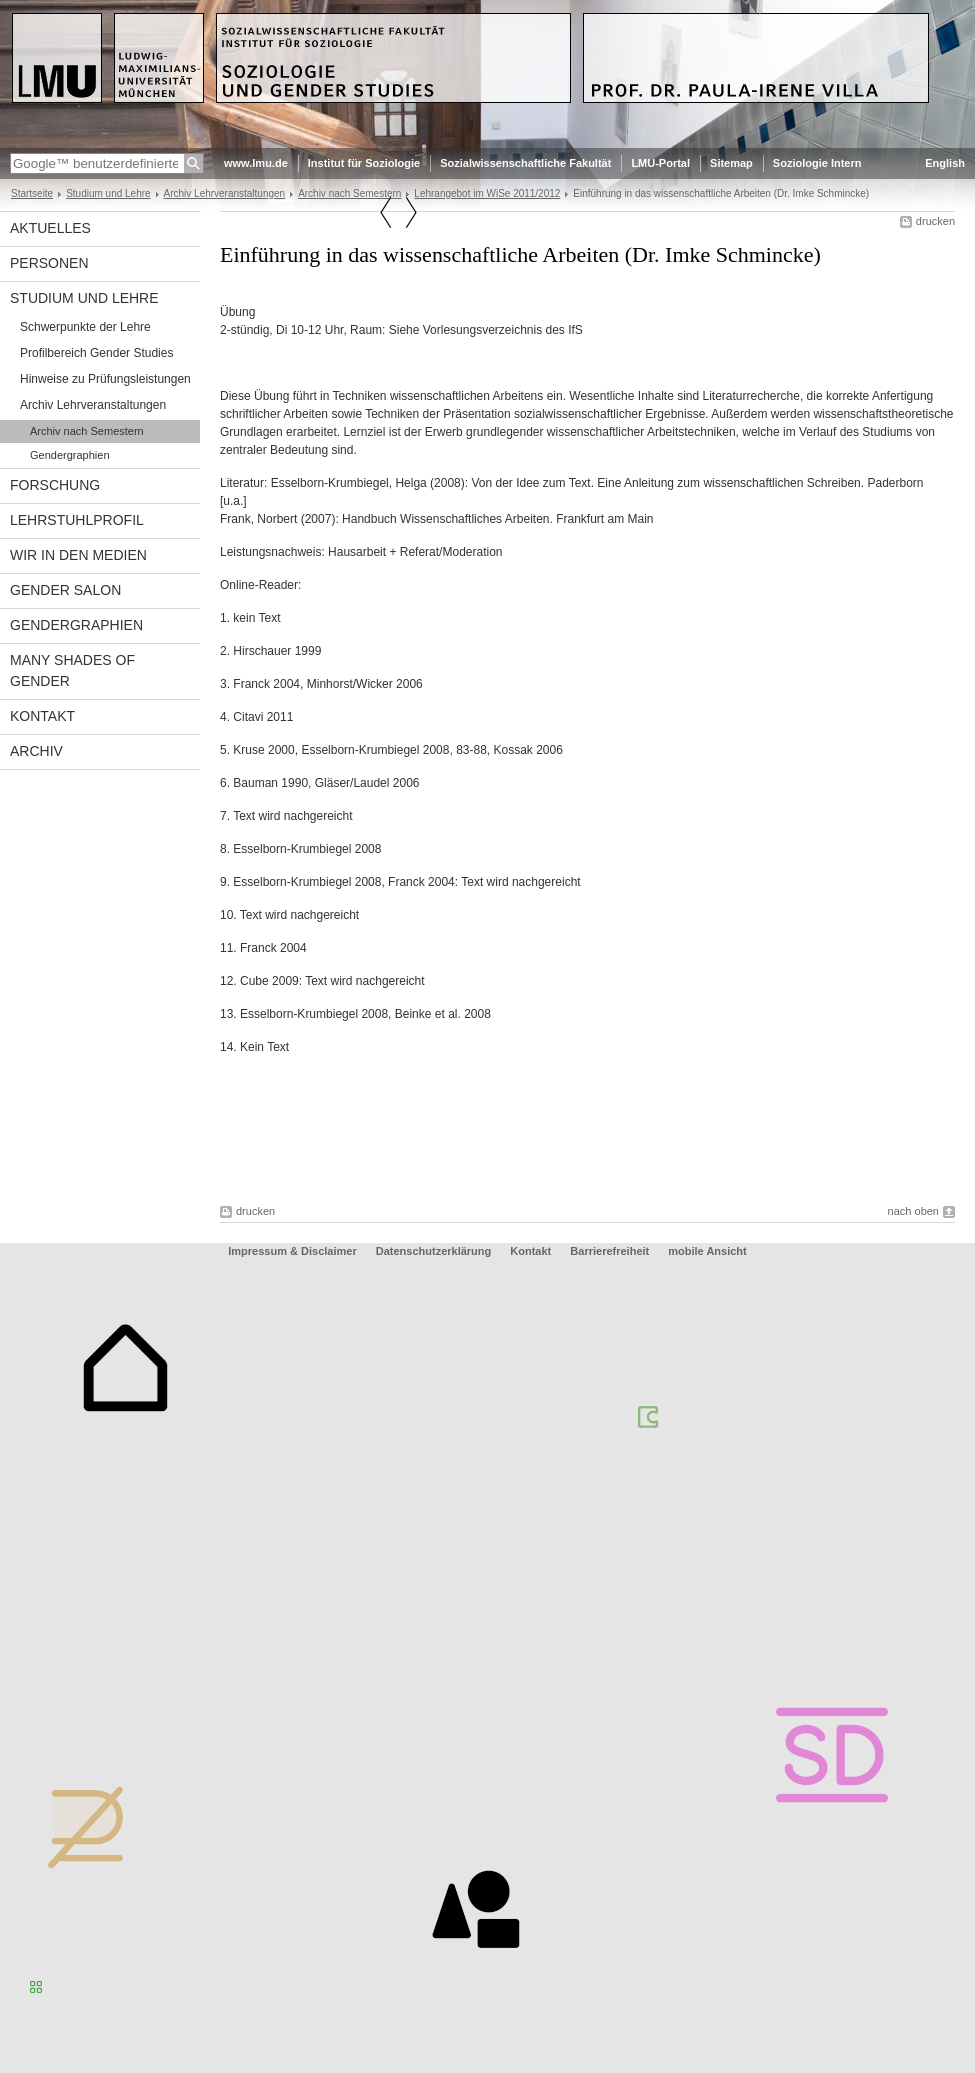  I want to click on access shape tools or drawing options, so click(477, 1912).